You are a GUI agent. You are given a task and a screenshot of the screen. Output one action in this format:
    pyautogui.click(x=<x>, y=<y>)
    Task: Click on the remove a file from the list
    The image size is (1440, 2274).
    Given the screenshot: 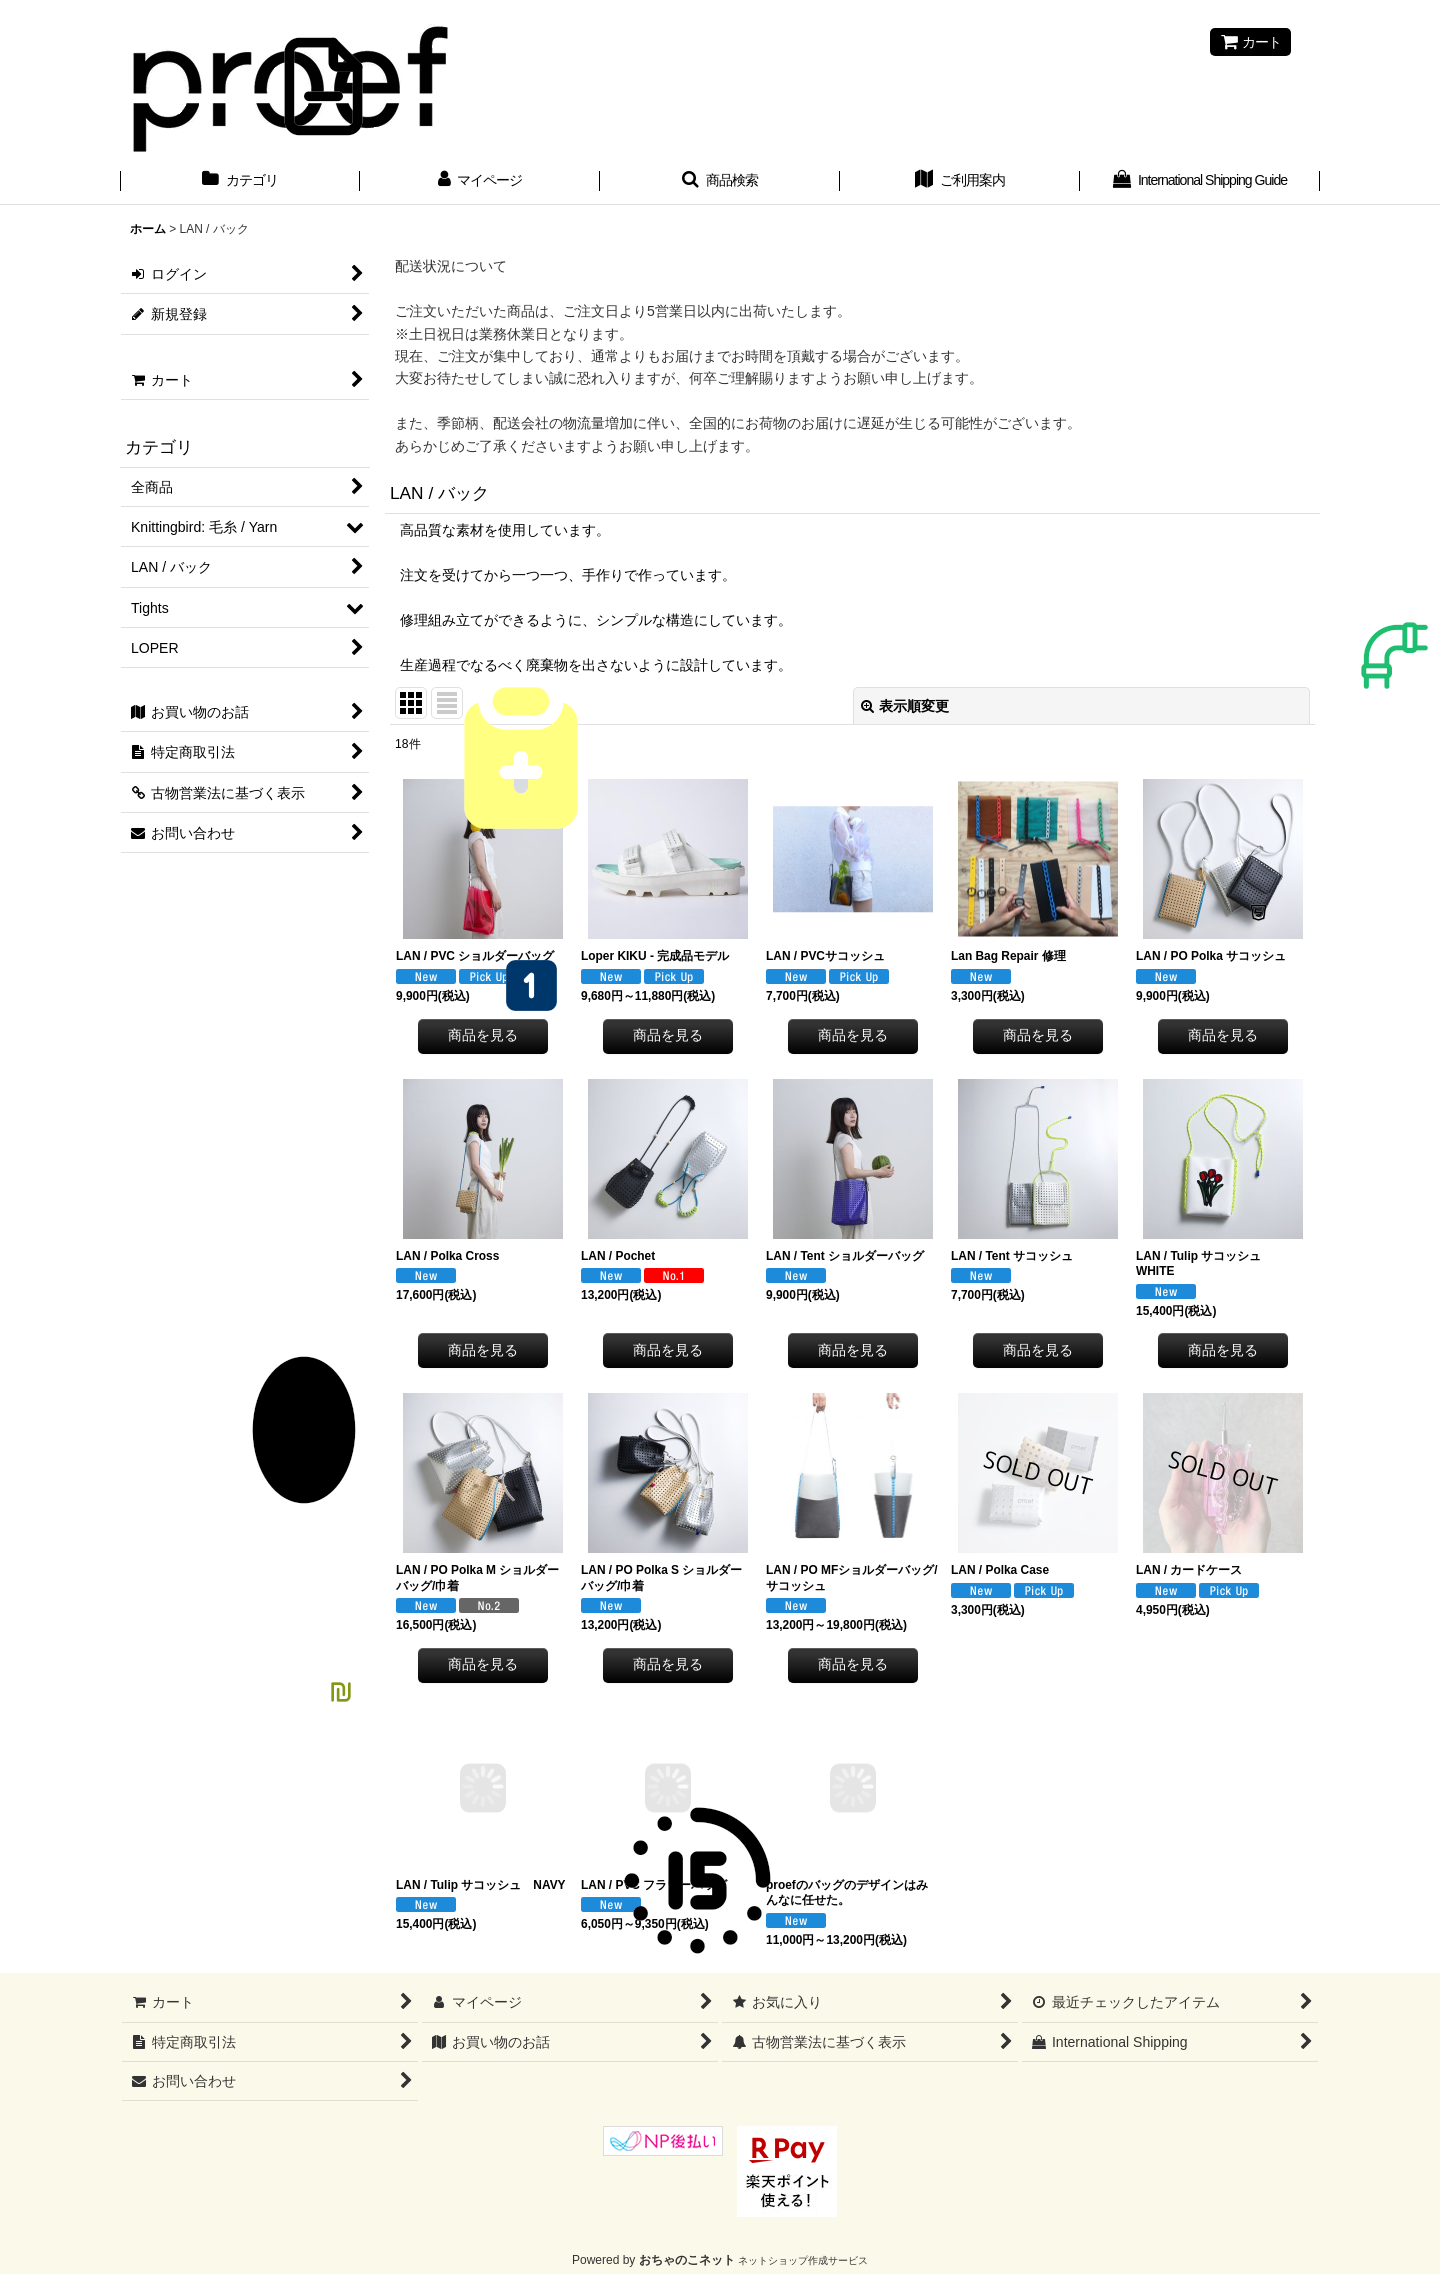 What is the action you would take?
    pyautogui.click(x=323, y=86)
    